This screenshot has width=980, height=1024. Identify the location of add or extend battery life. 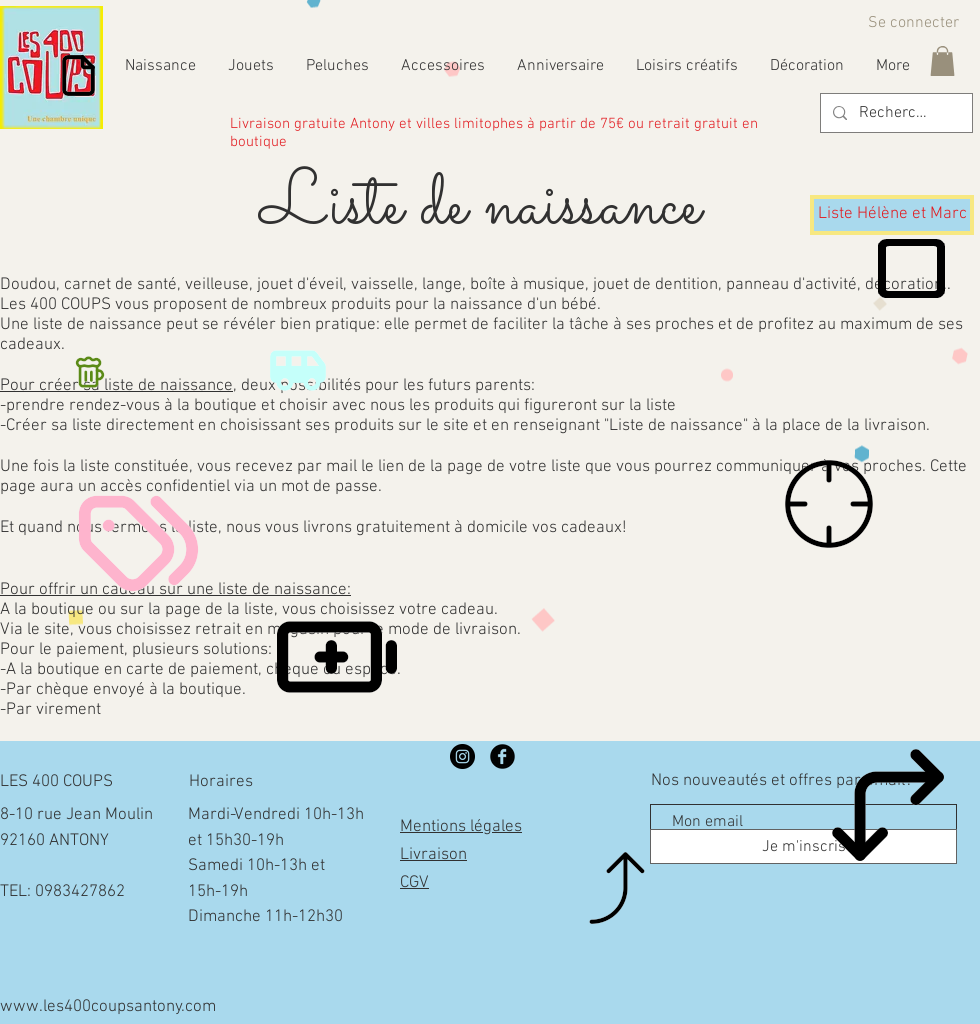
(337, 657).